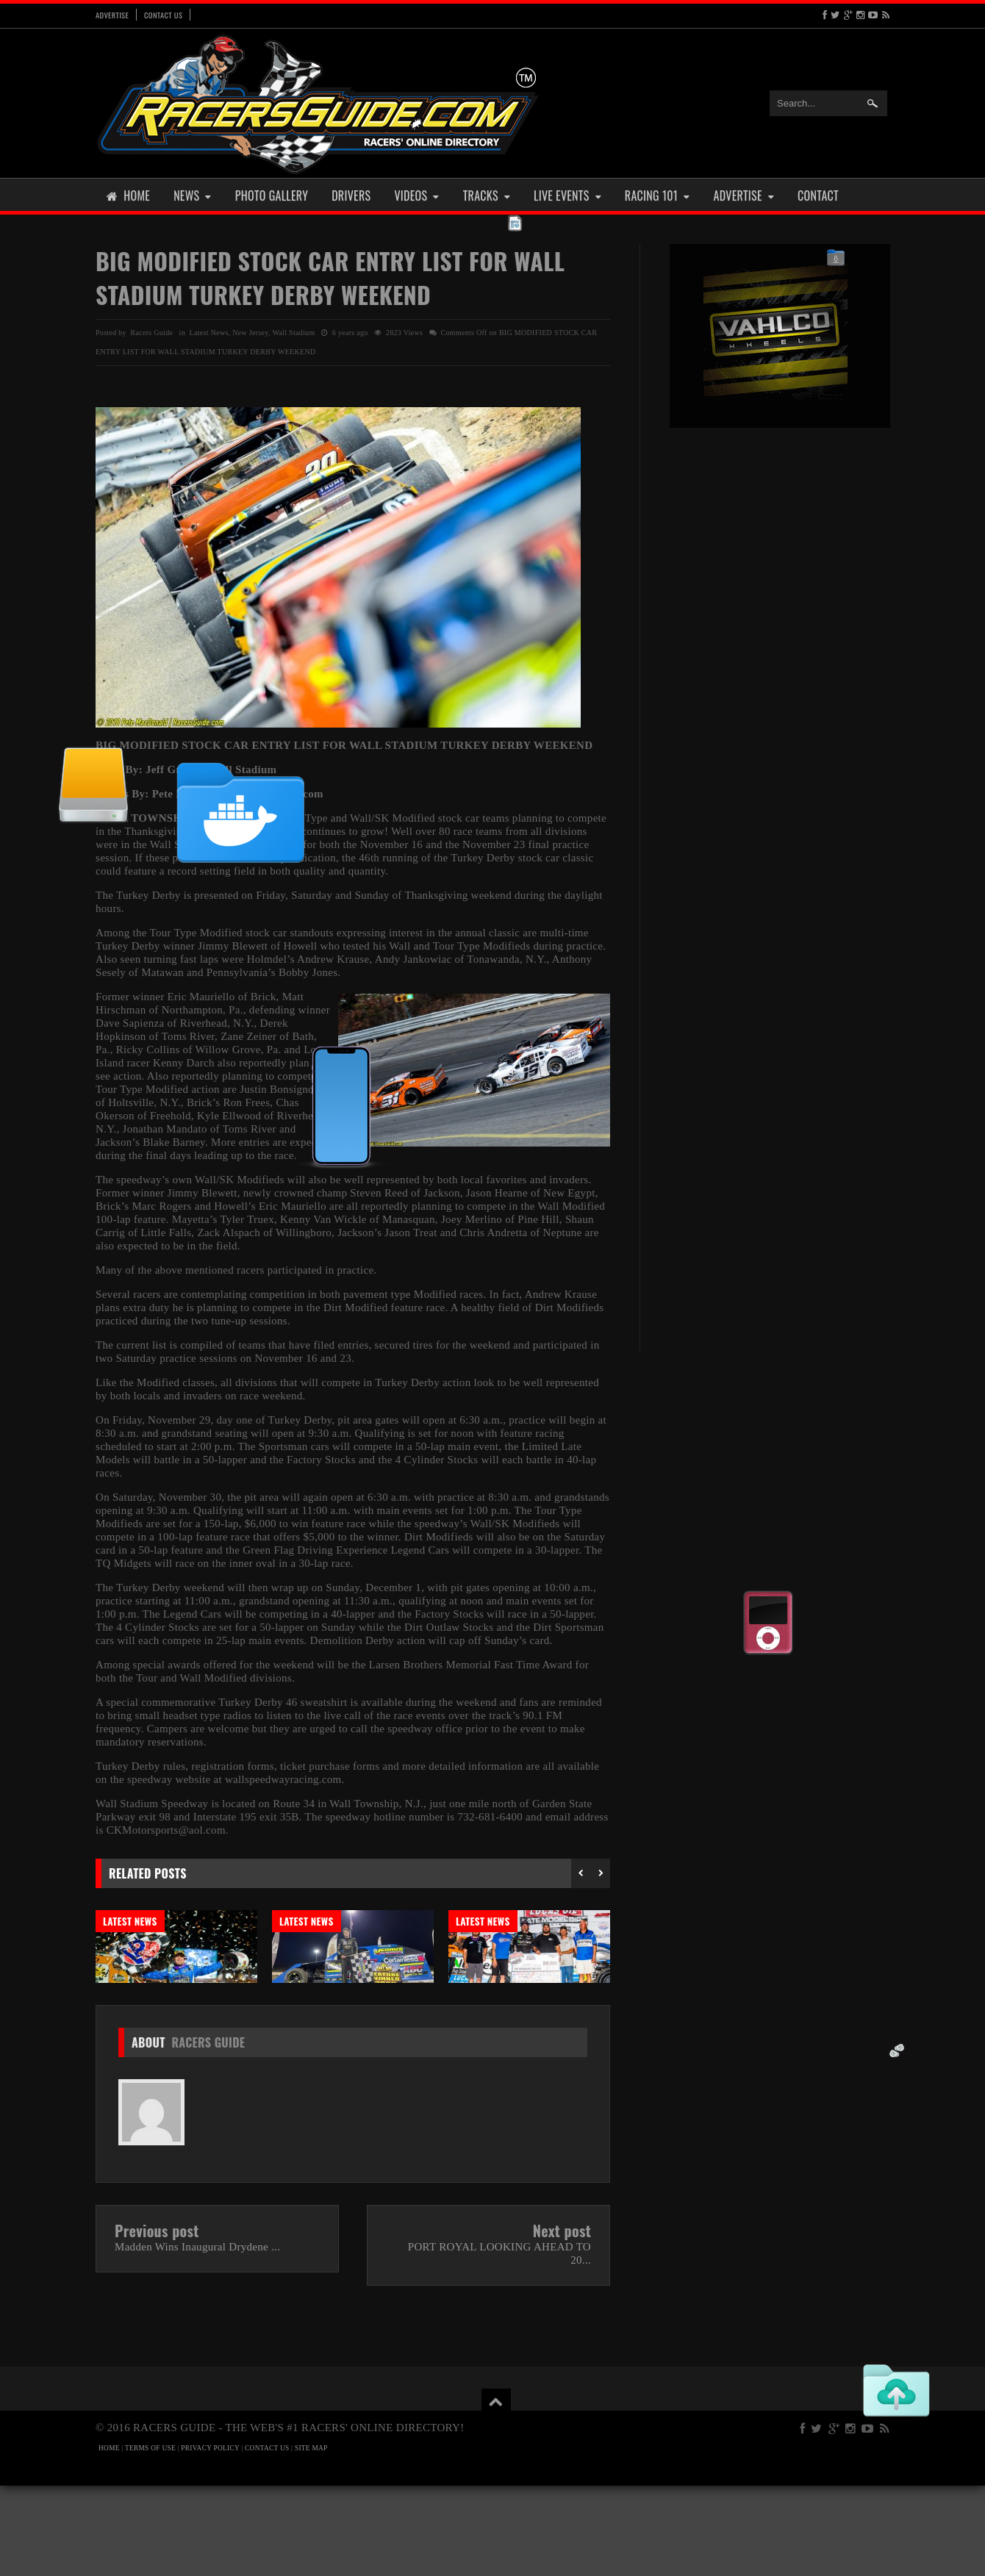 This screenshot has width=985, height=2576. Describe the element at coordinates (341, 1108) in the screenshot. I see `indicates a connected iPhone device` at that location.